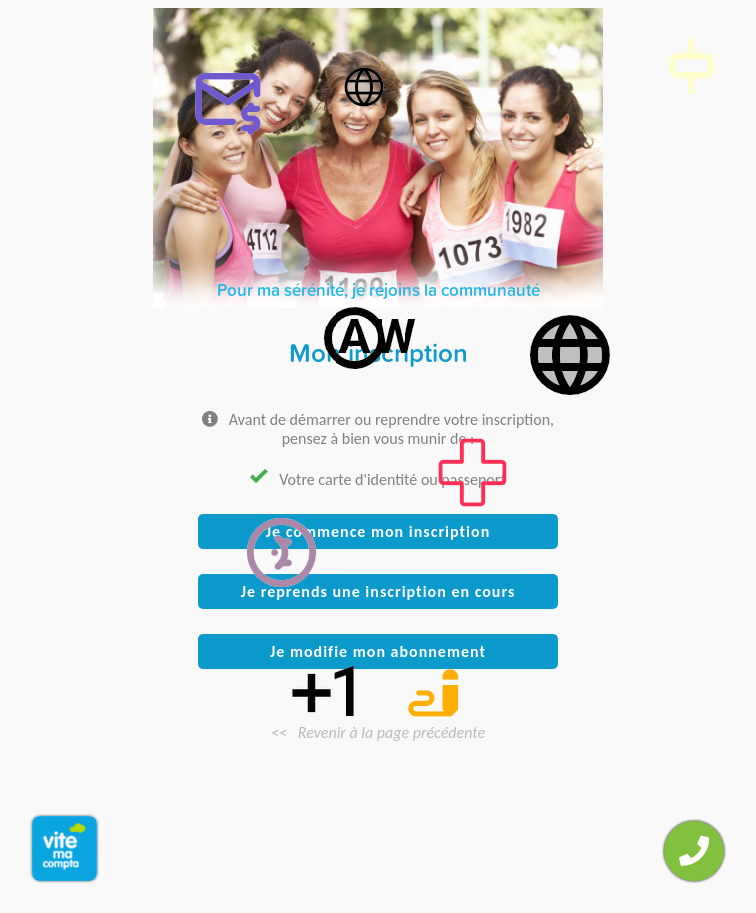 Image resolution: width=756 pixels, height=913 pixels. Describe the element at coordinates (364, 87) in the screenshot. I see `access website or browse the internet` at that location.